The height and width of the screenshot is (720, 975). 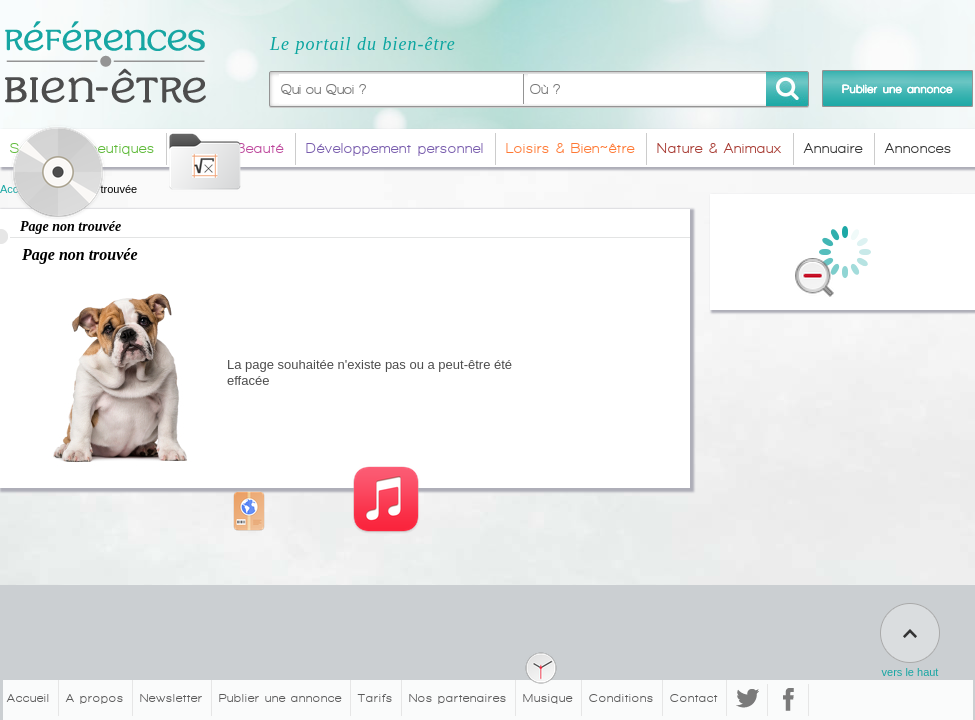 I want to click on indicates package cache is being updated, so click(x=249, y=511).